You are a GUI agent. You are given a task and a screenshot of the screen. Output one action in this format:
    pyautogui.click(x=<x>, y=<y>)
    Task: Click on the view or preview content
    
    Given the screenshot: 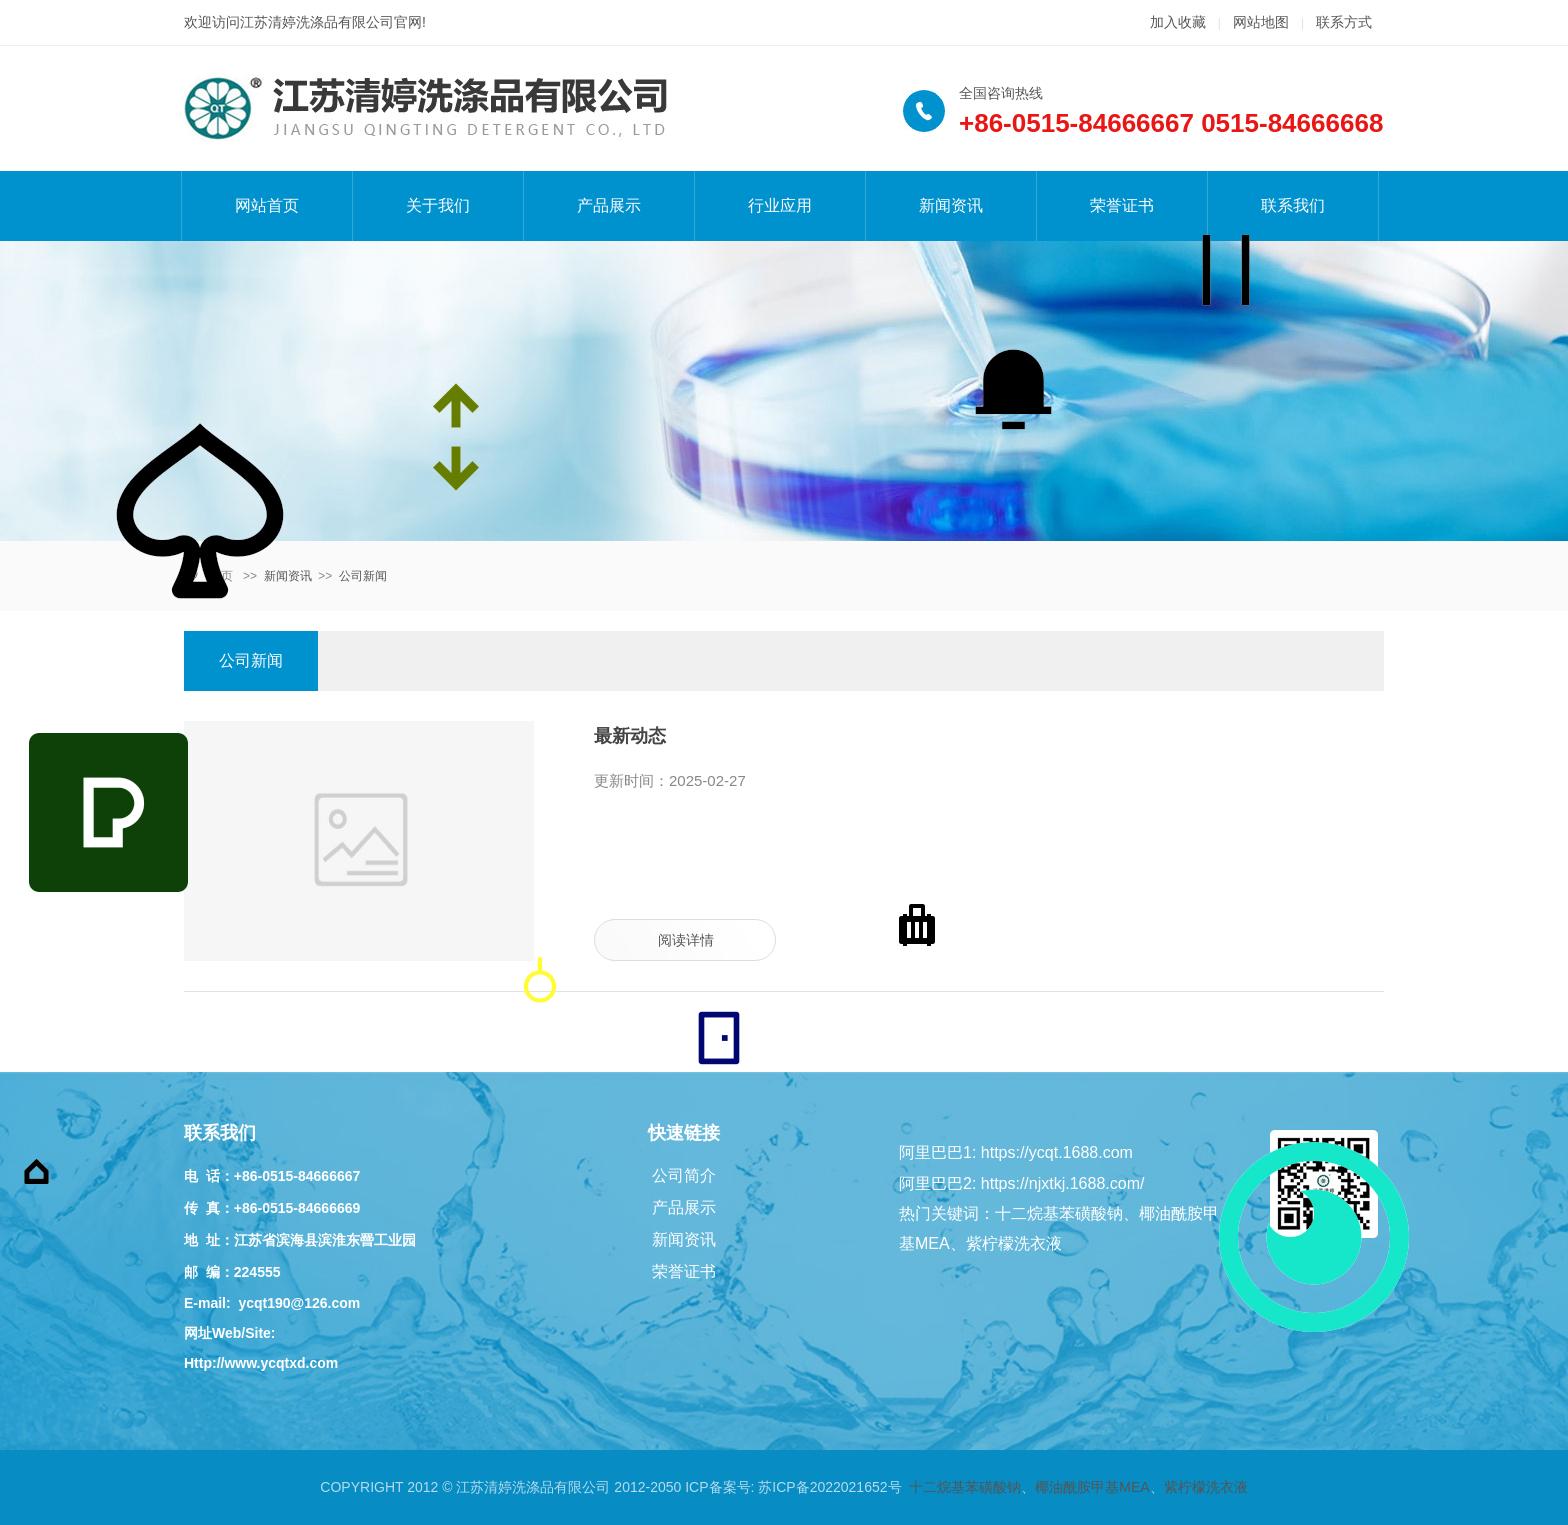 What is the action you would take?
    pyautogui.click(x=1314, y=1237)
    